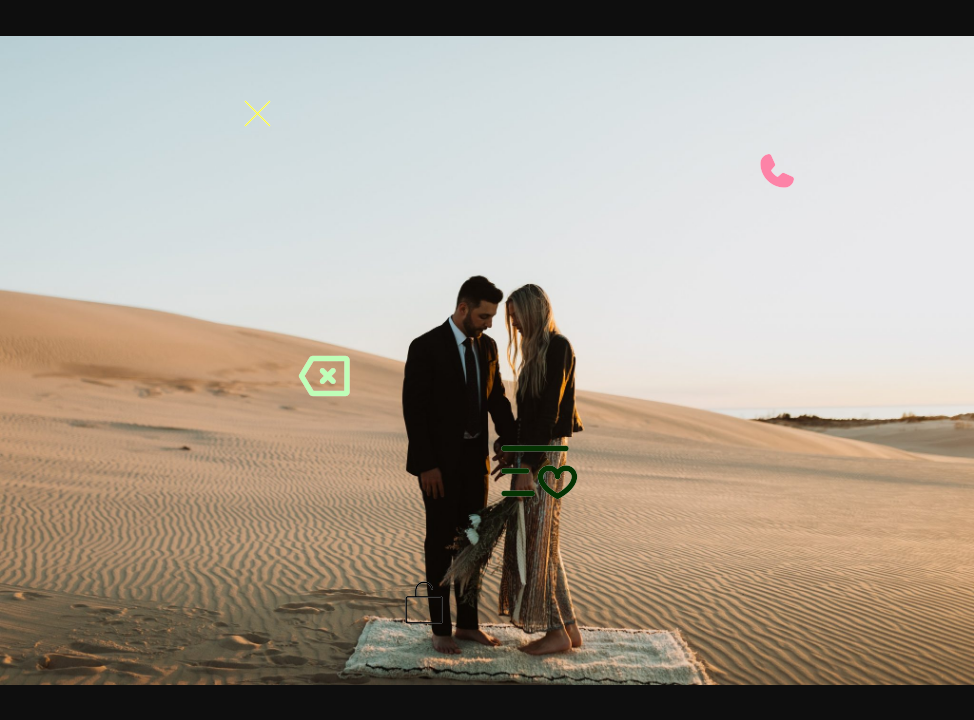  What do you see at coordinates (257, 113) in the screenshot?
I see `close a window or dialog` at bounding box center [257, 113].